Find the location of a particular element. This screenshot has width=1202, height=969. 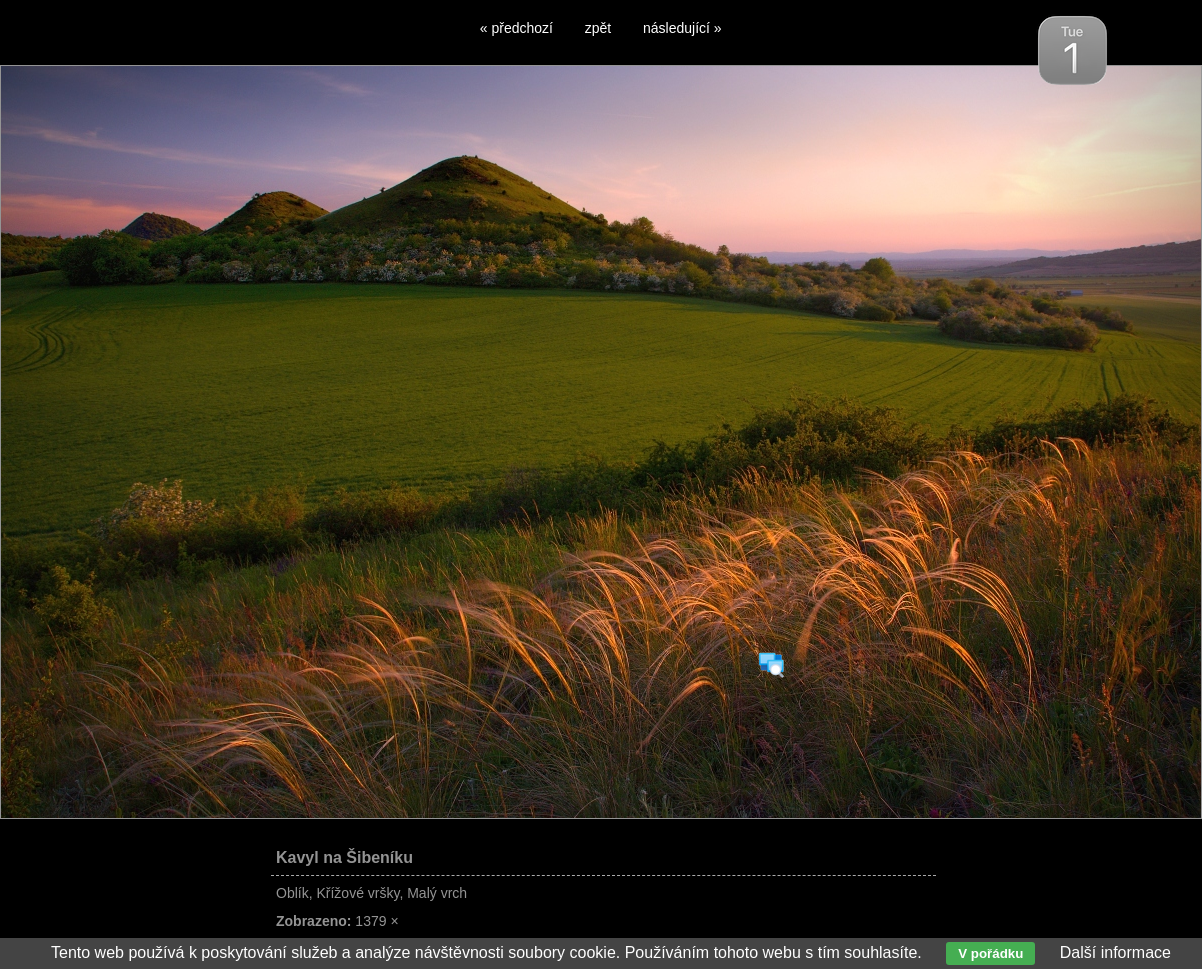

open packet viewer application is located at coordinates (772, 666).